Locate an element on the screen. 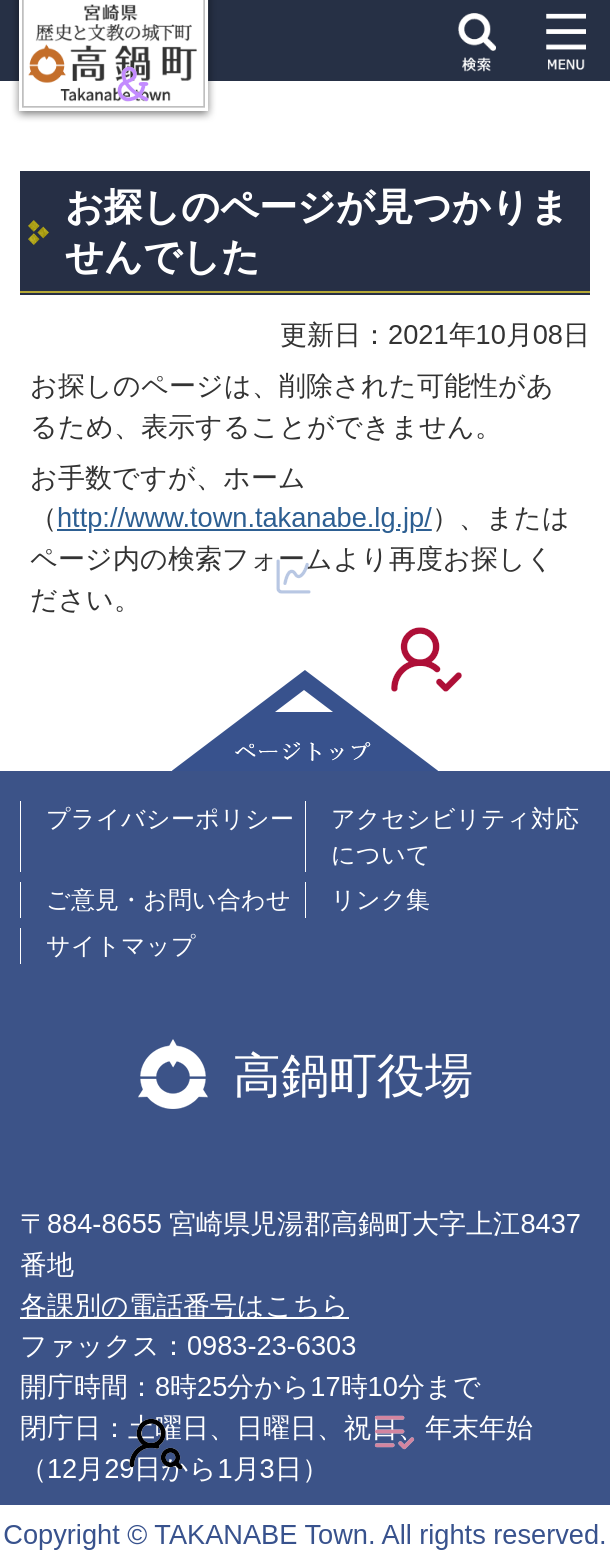 The width and height of the screenshot is (610, 1565). search for a user or contact is located at coordinates (156, 1443).